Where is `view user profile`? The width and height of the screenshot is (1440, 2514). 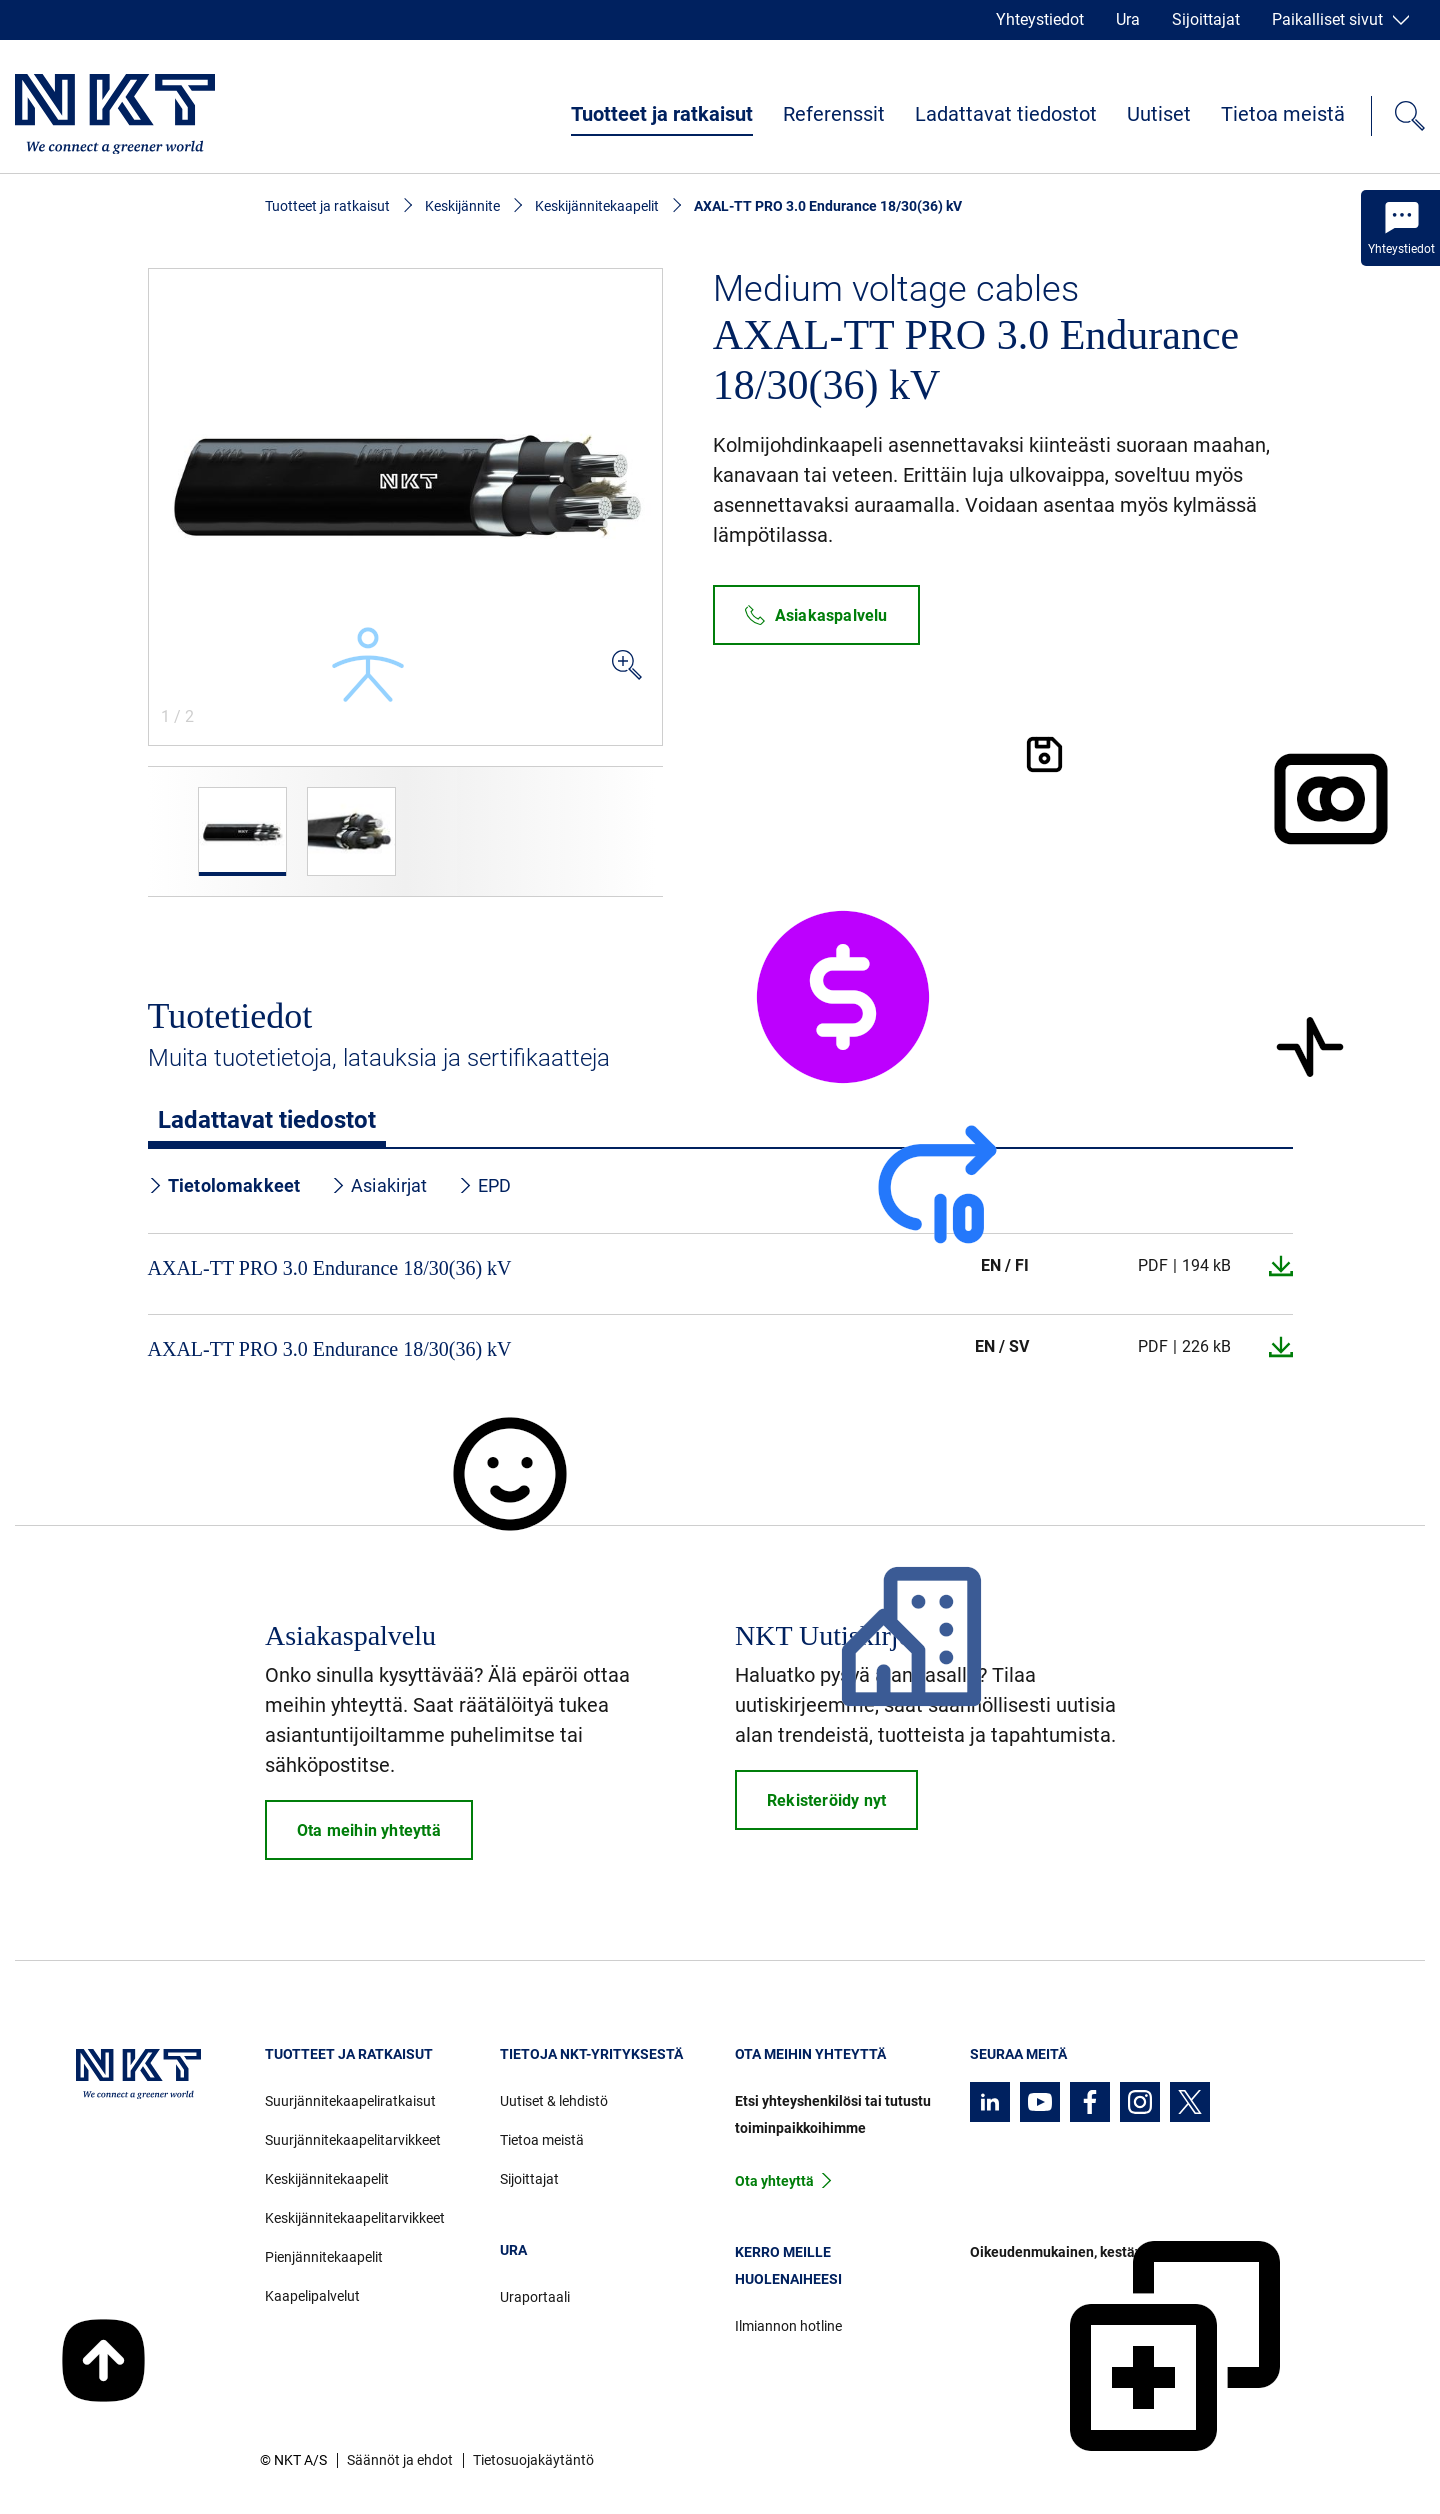 view user profile is located at coordinates (368, 666).